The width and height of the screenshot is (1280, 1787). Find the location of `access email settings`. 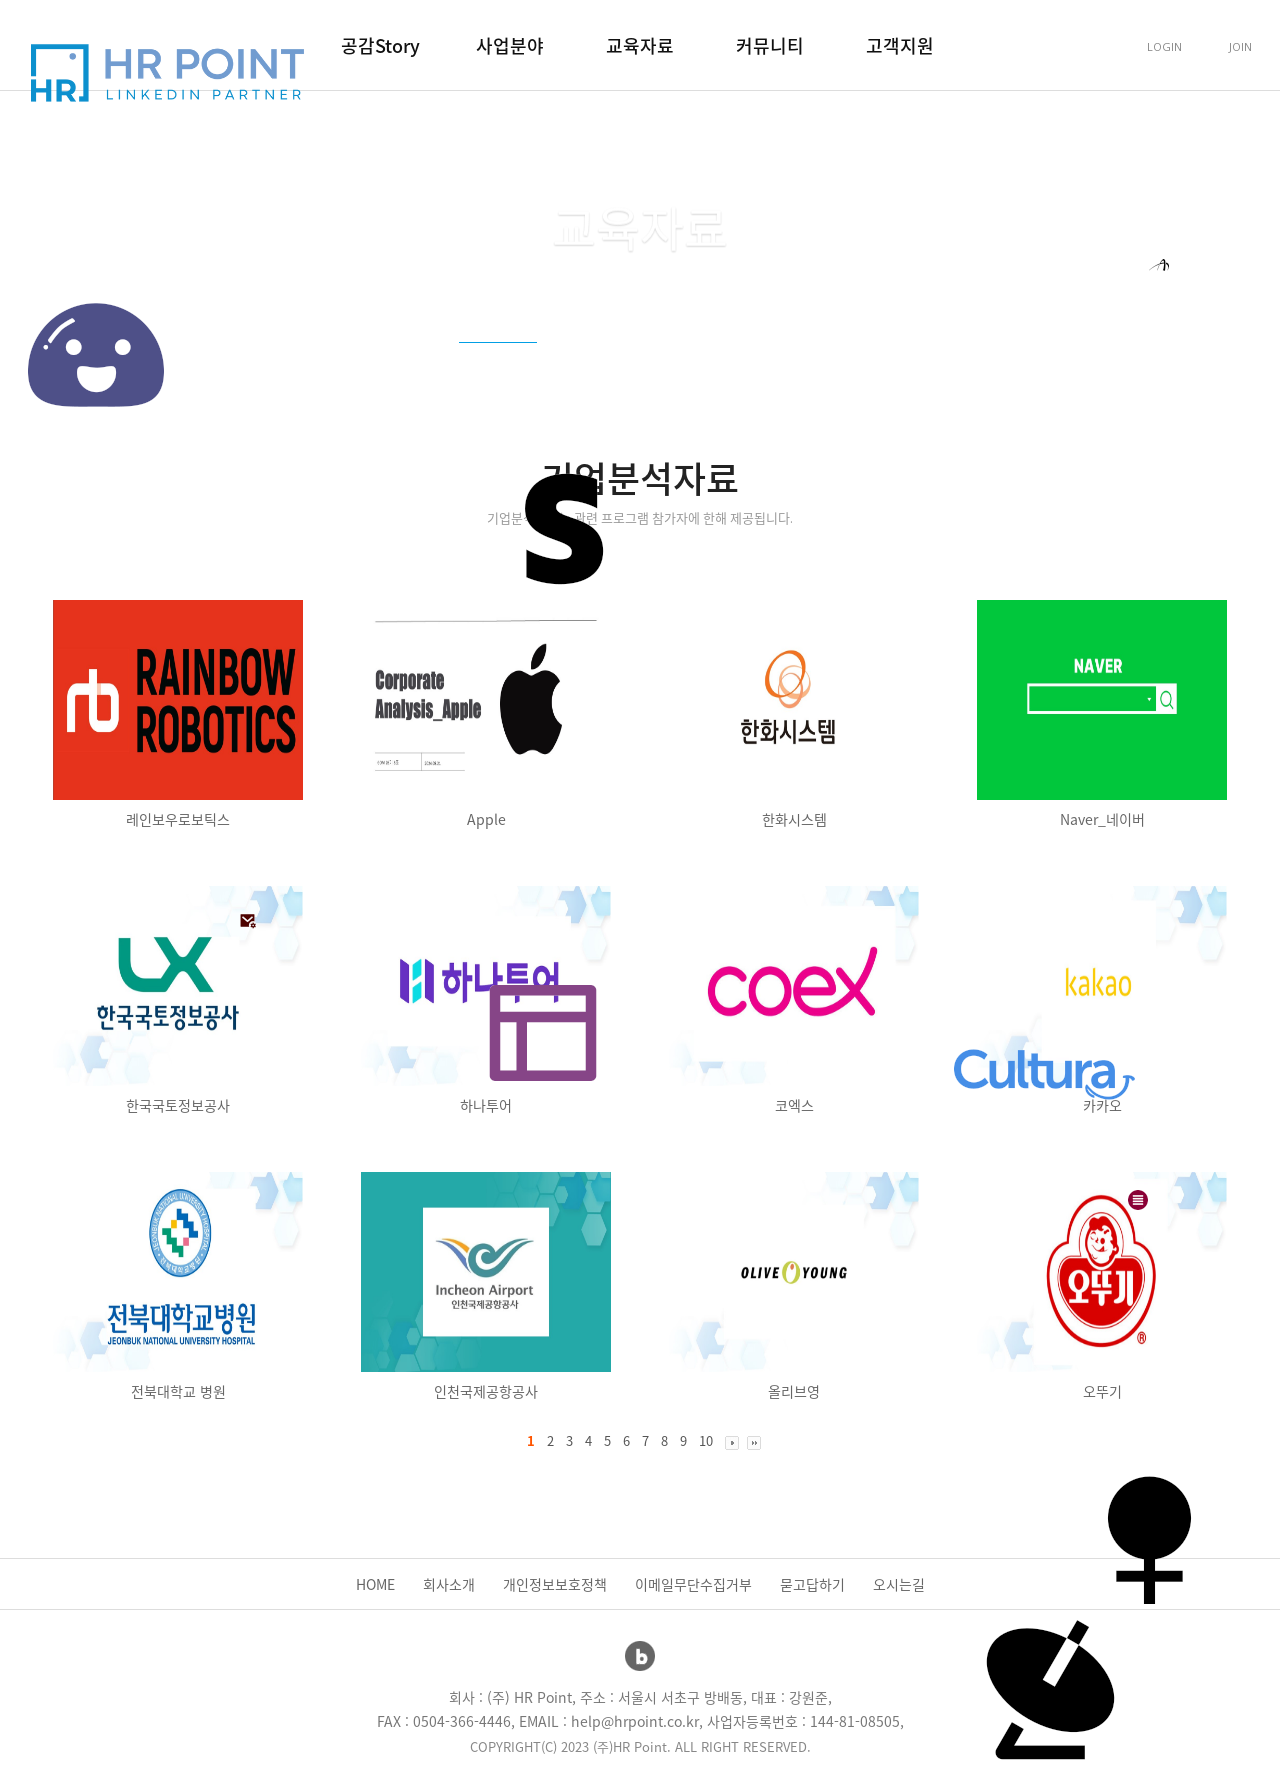

access email settings is located at coordinates (247, 920).